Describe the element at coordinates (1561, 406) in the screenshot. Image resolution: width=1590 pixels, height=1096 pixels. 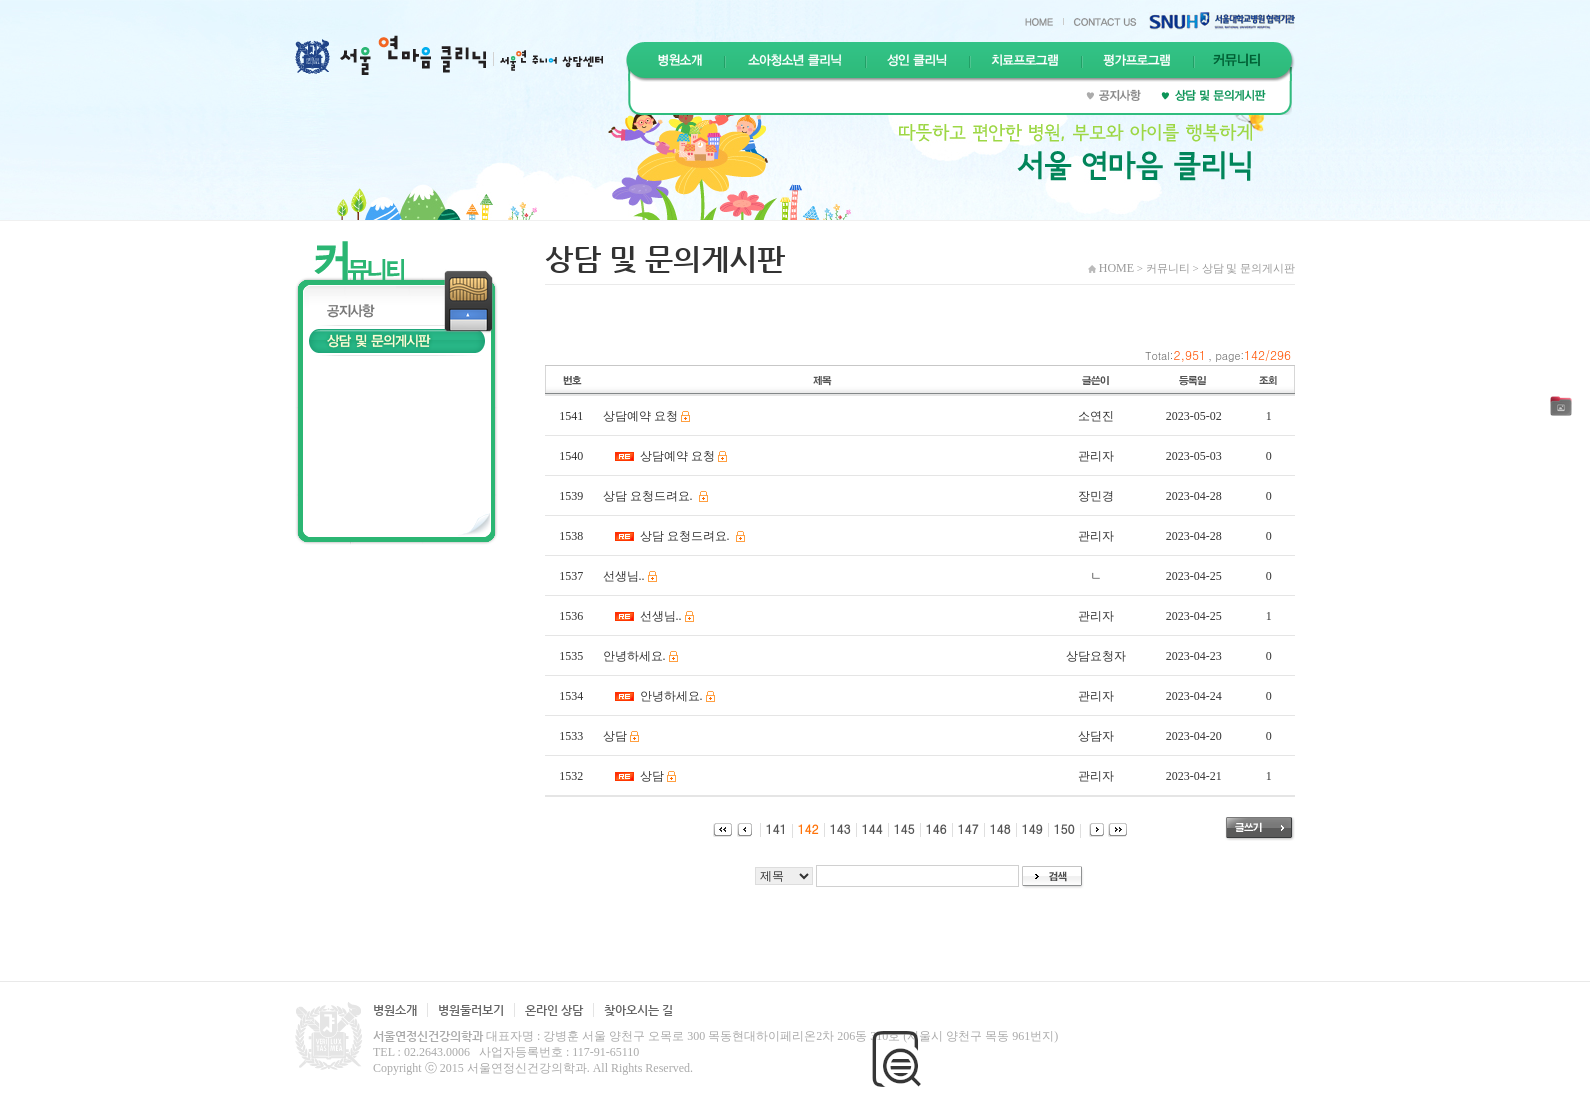
I see `open your pictures folder` at that location.